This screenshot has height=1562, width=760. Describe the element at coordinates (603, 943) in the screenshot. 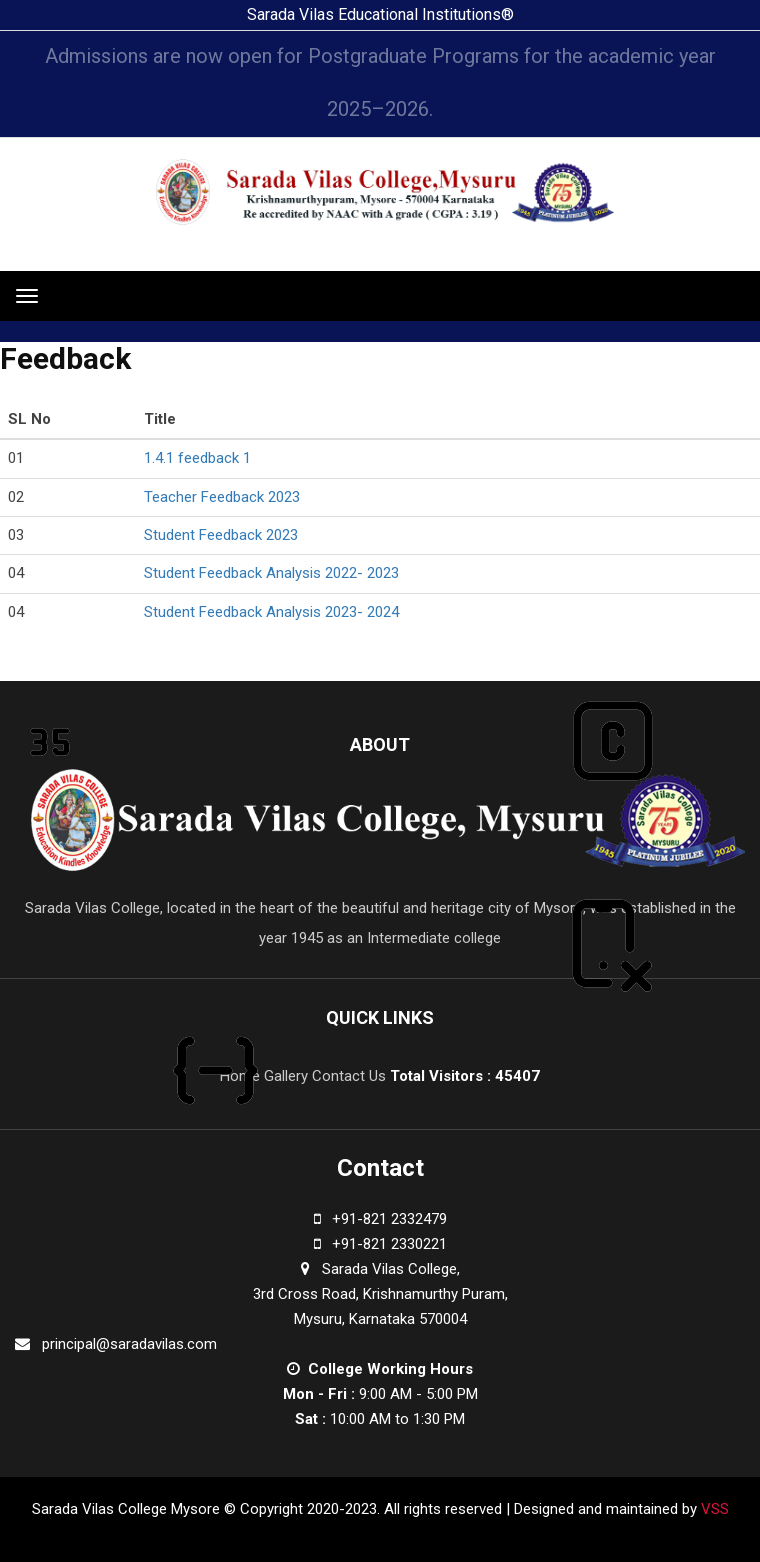

I see `disconnect mobile device` at that location.